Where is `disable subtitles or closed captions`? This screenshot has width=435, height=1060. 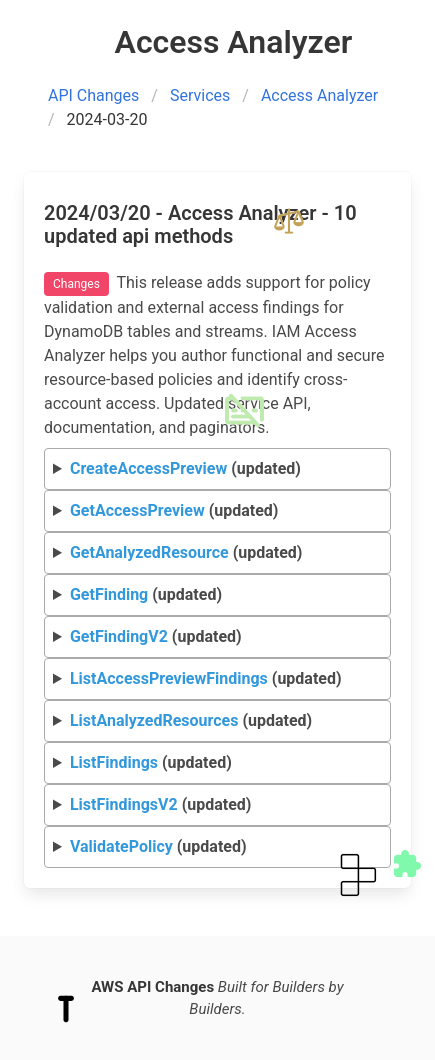 disable subtitles or closed captions is located at coordinates (244, 410).